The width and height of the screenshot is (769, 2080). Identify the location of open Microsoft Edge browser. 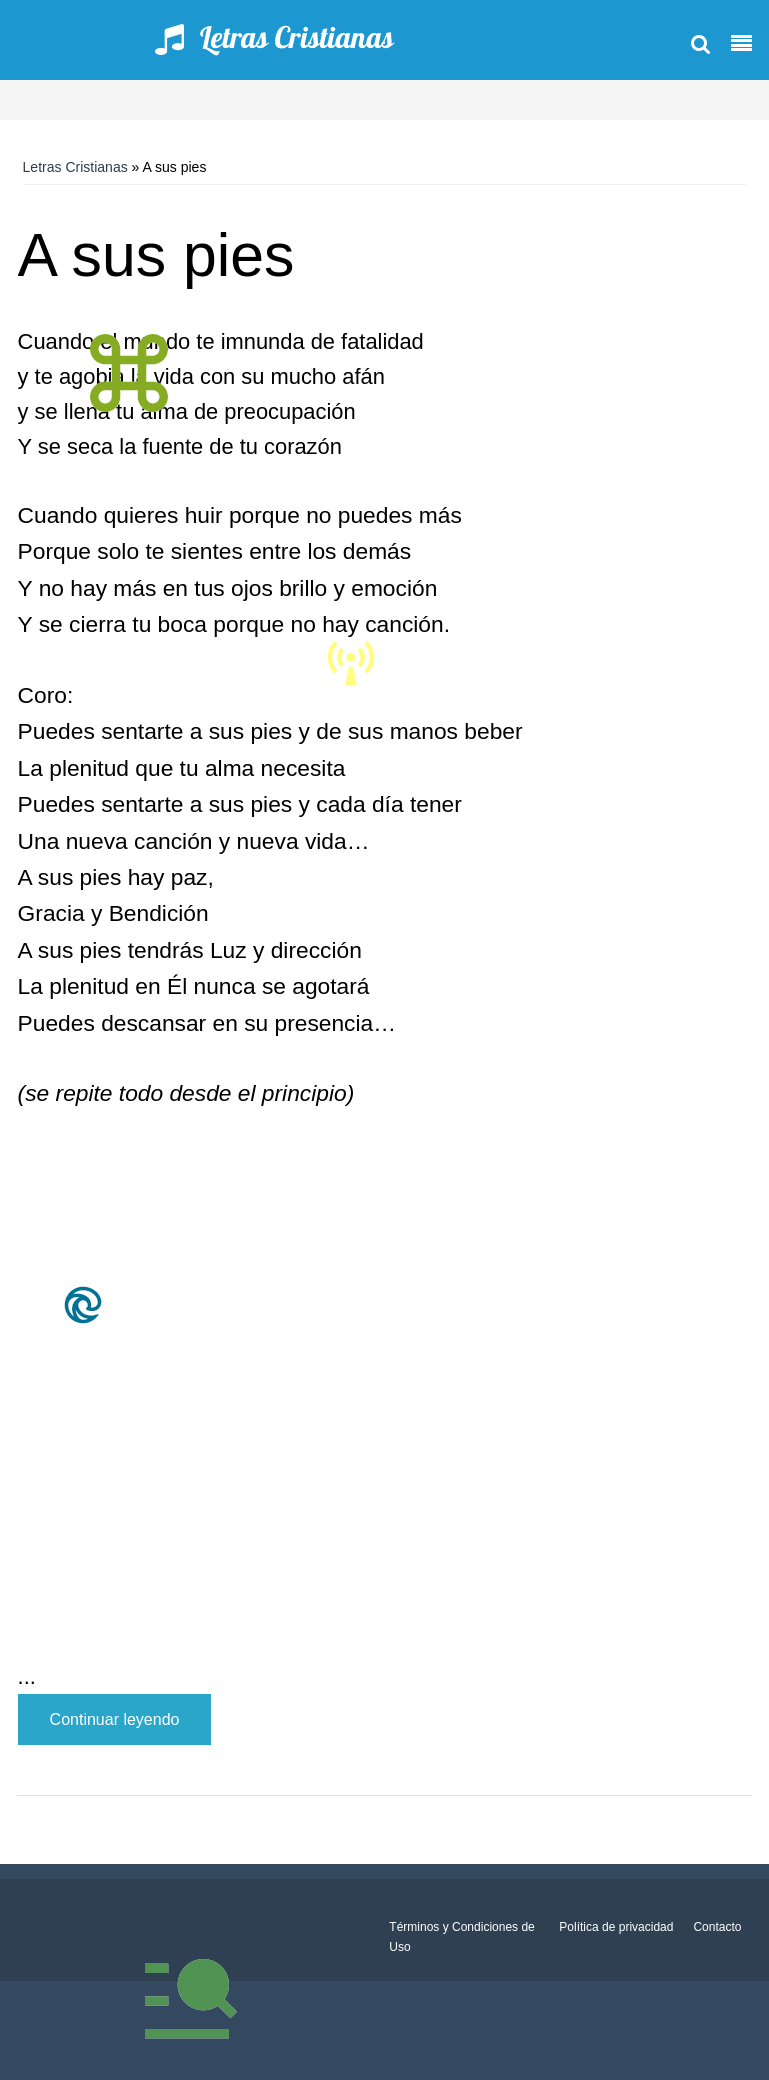
(83, 1305).